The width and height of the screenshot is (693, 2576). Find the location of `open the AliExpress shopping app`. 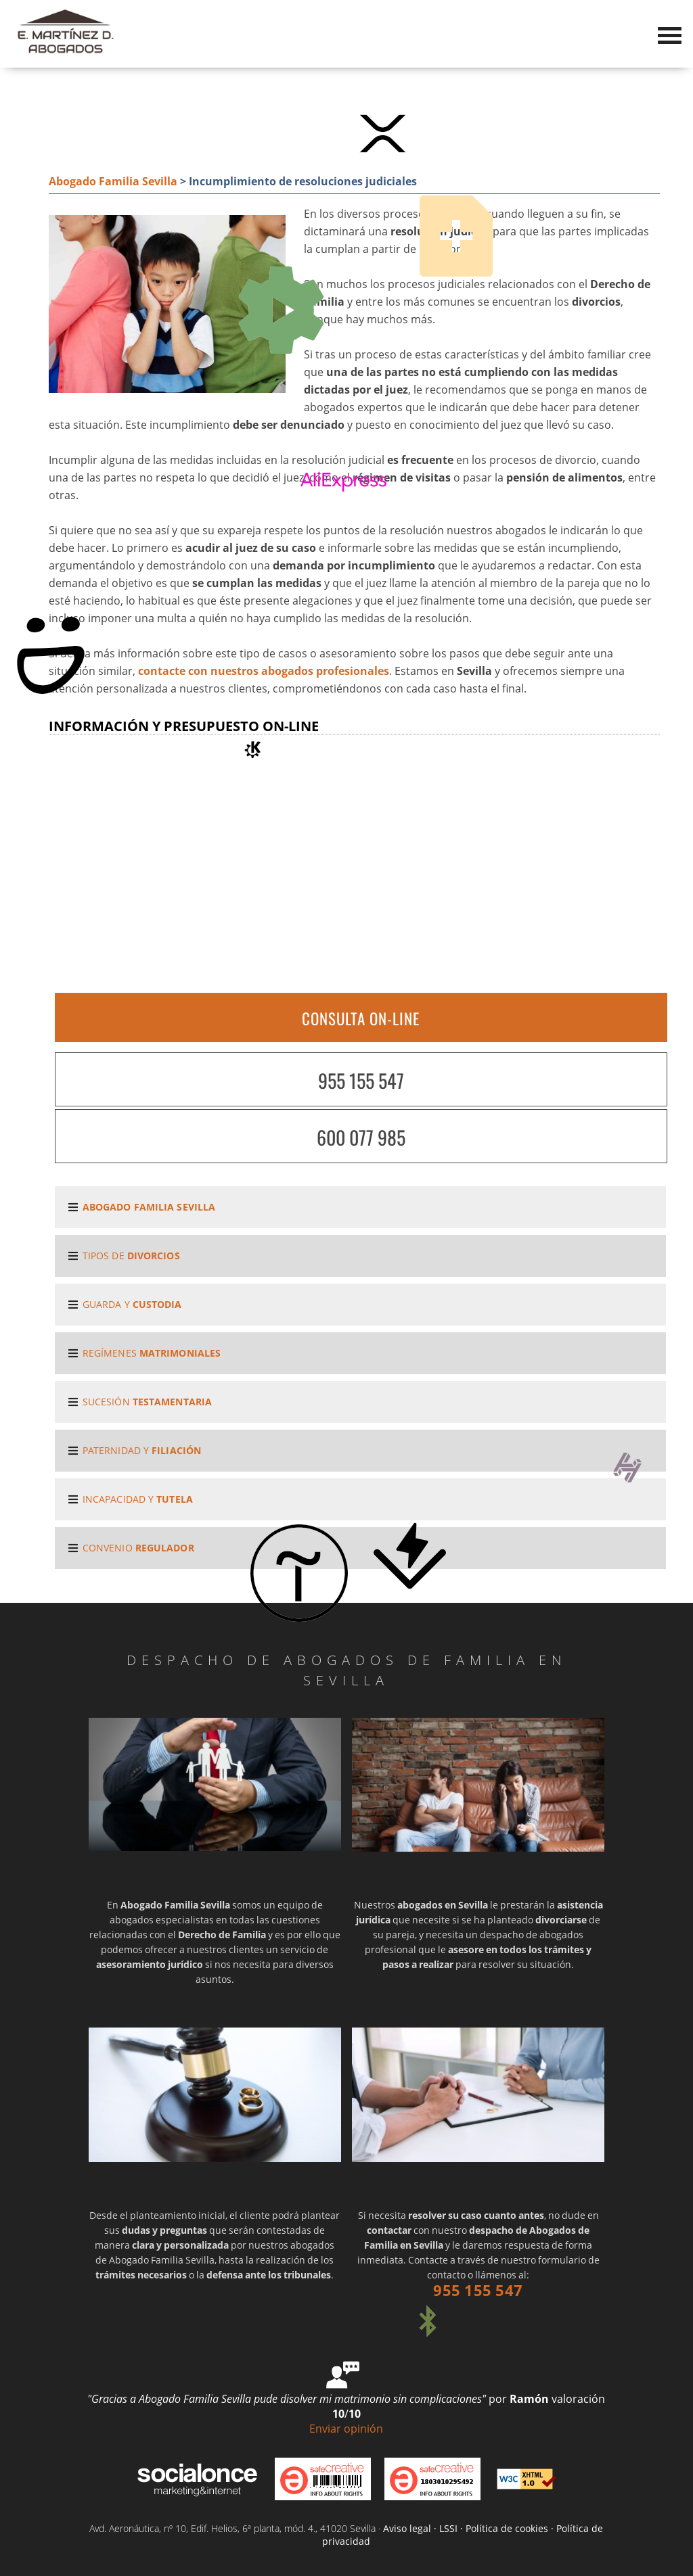

open the AliExpress shopping app is located at coordinates (343, 481).